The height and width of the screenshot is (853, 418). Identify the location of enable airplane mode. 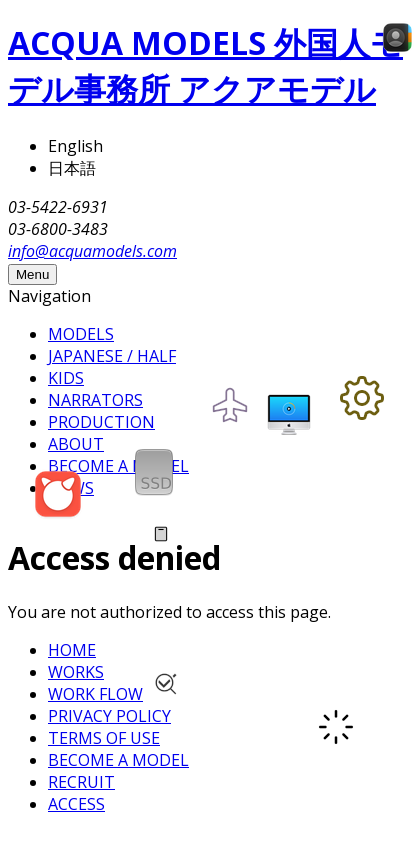
(230, 405).